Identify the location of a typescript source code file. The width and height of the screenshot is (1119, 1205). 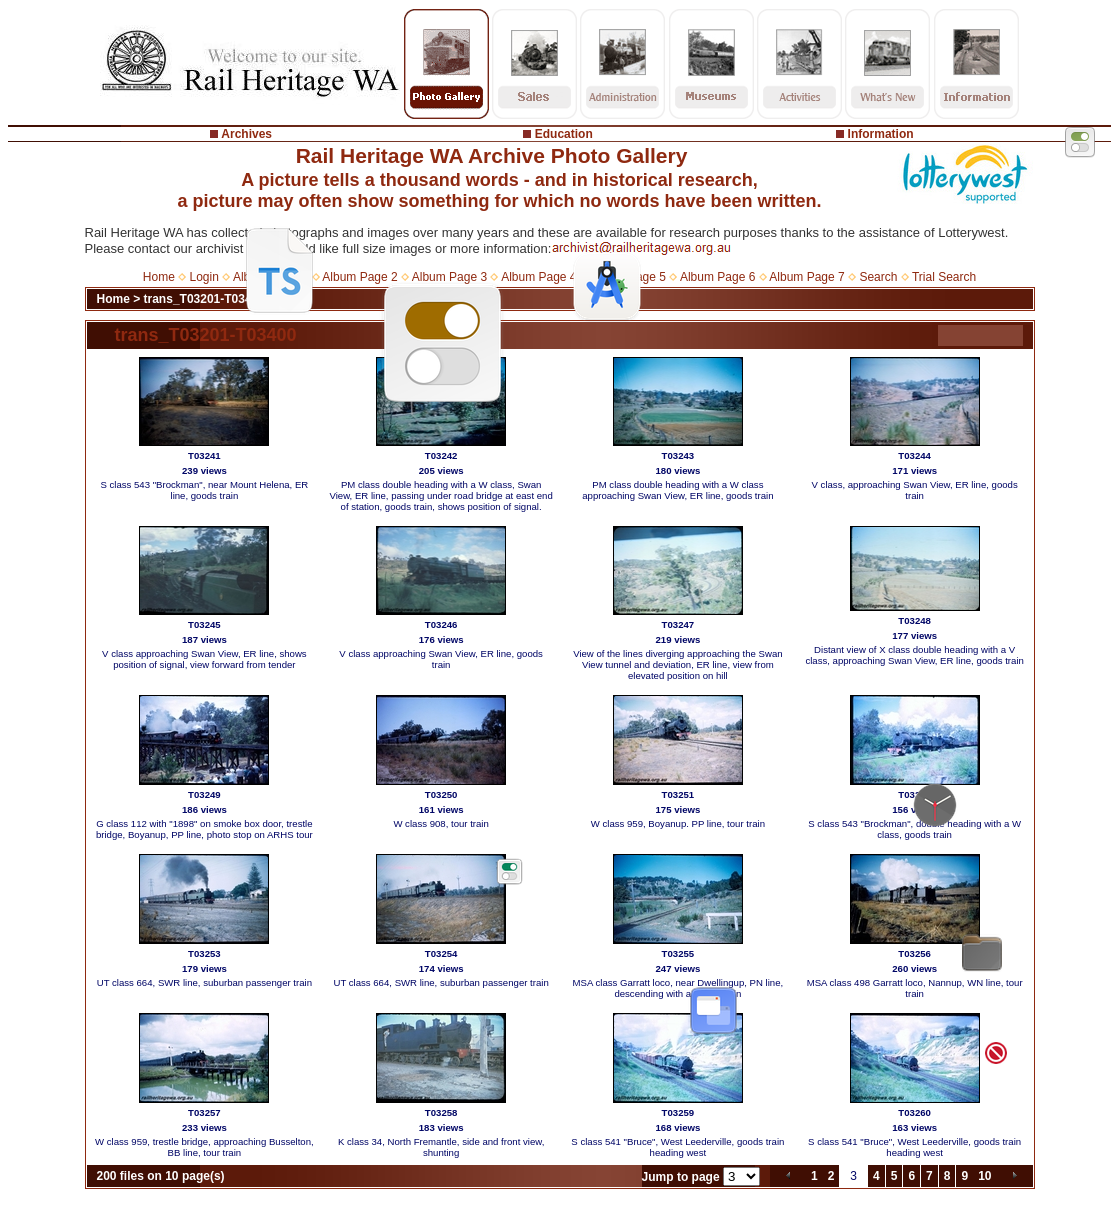
(279, 270).